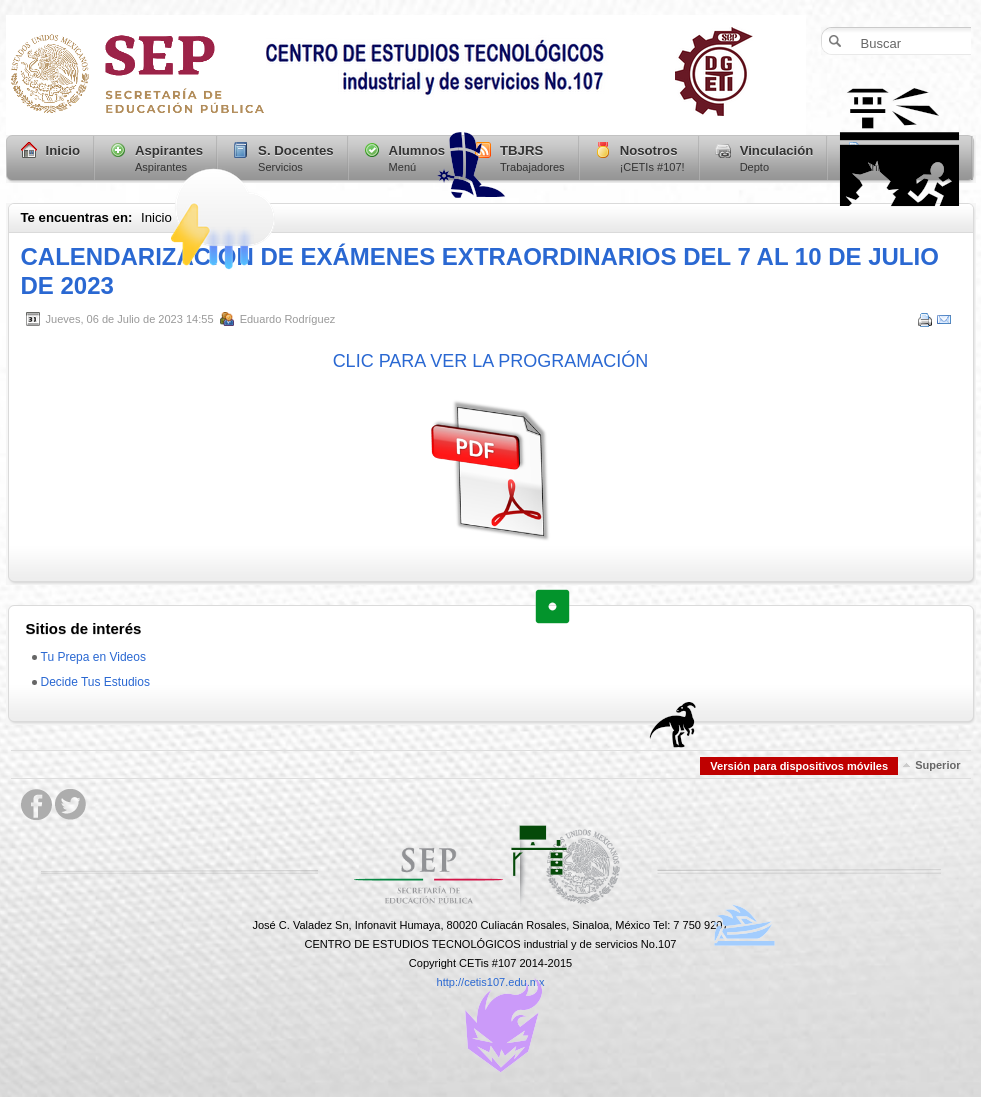 Image resolution: width=981 pixels, height=1097 pixels. Describe the element at coordinates (552, 606) in the screenshot. I see `roll the dice` at that location.